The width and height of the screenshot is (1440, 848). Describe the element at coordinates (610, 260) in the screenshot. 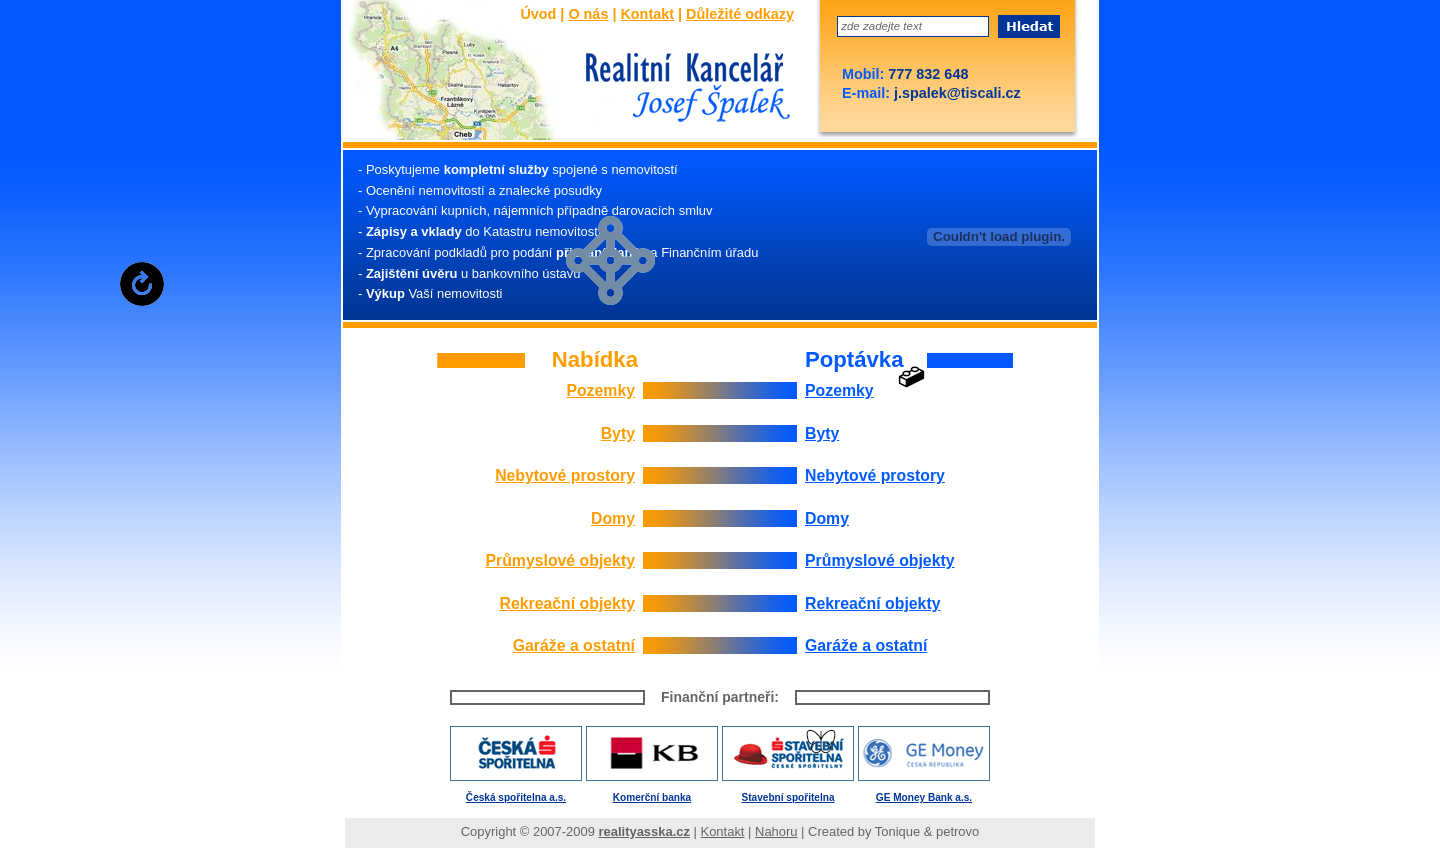

I see `view star-ring network topology` at that location.